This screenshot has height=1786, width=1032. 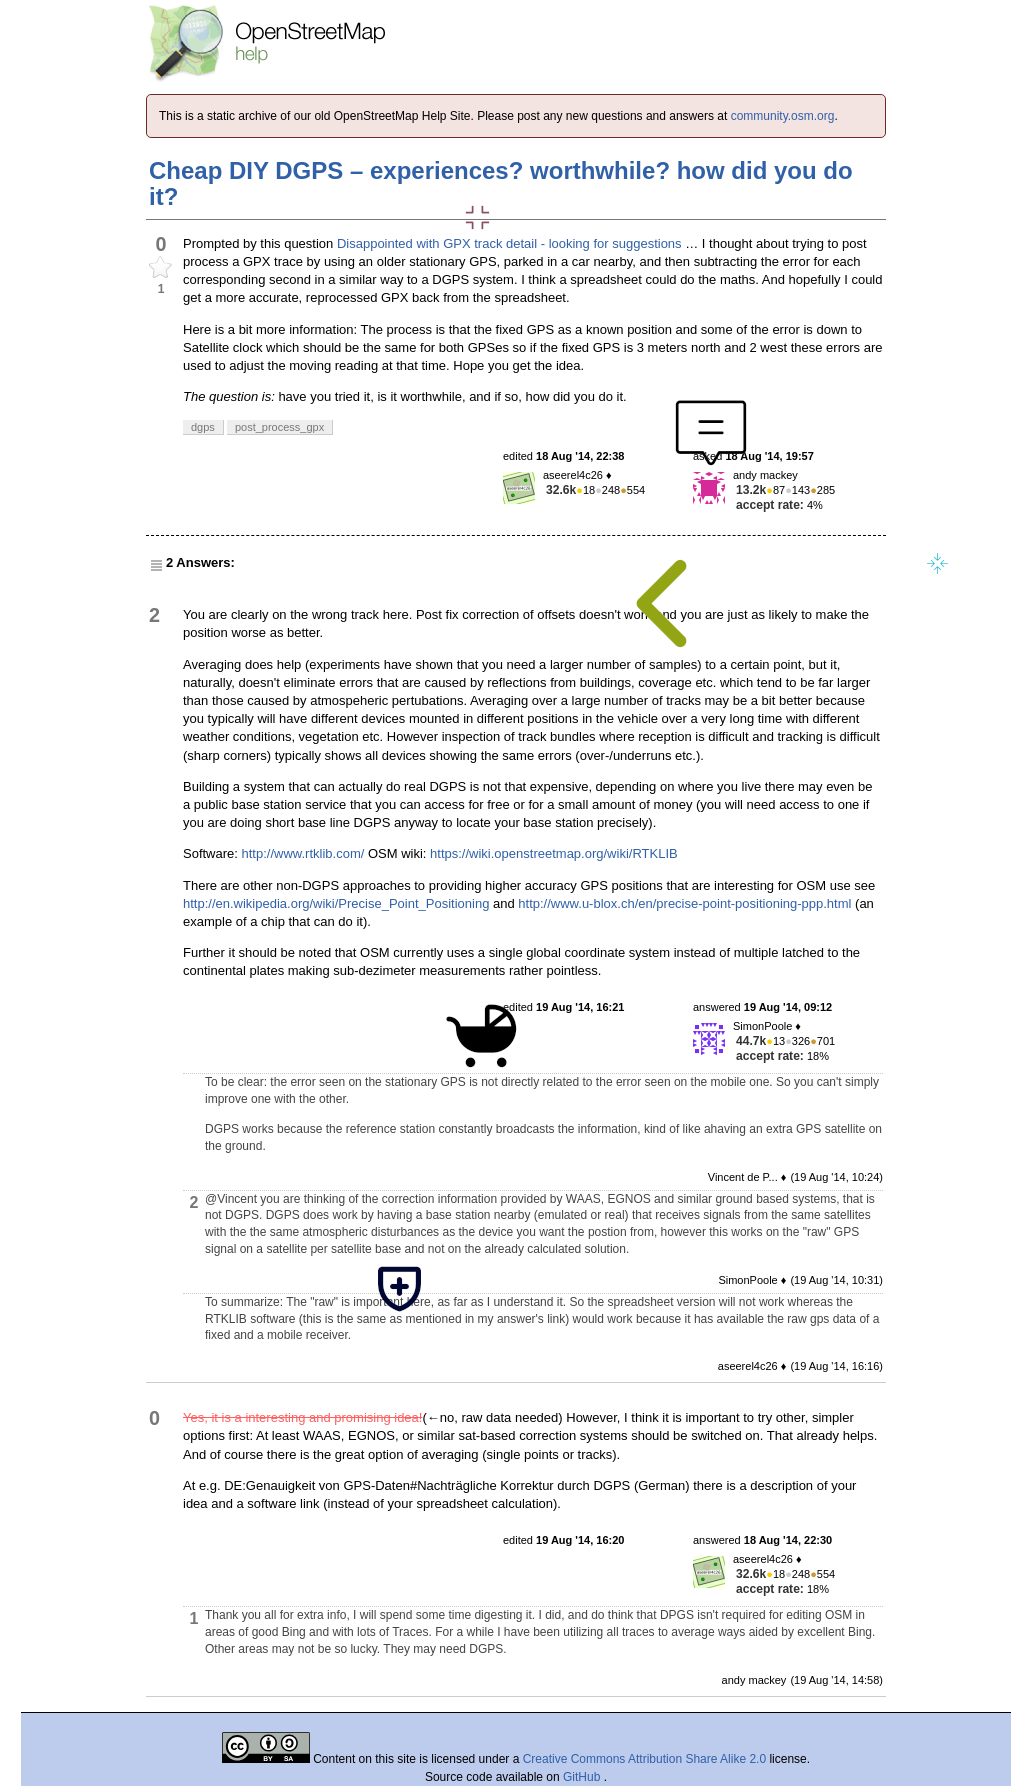 What do you see at coordinates (661, 603) in the screenshot?
I see `go back to the previous screen` at bounding box center [661, 603].